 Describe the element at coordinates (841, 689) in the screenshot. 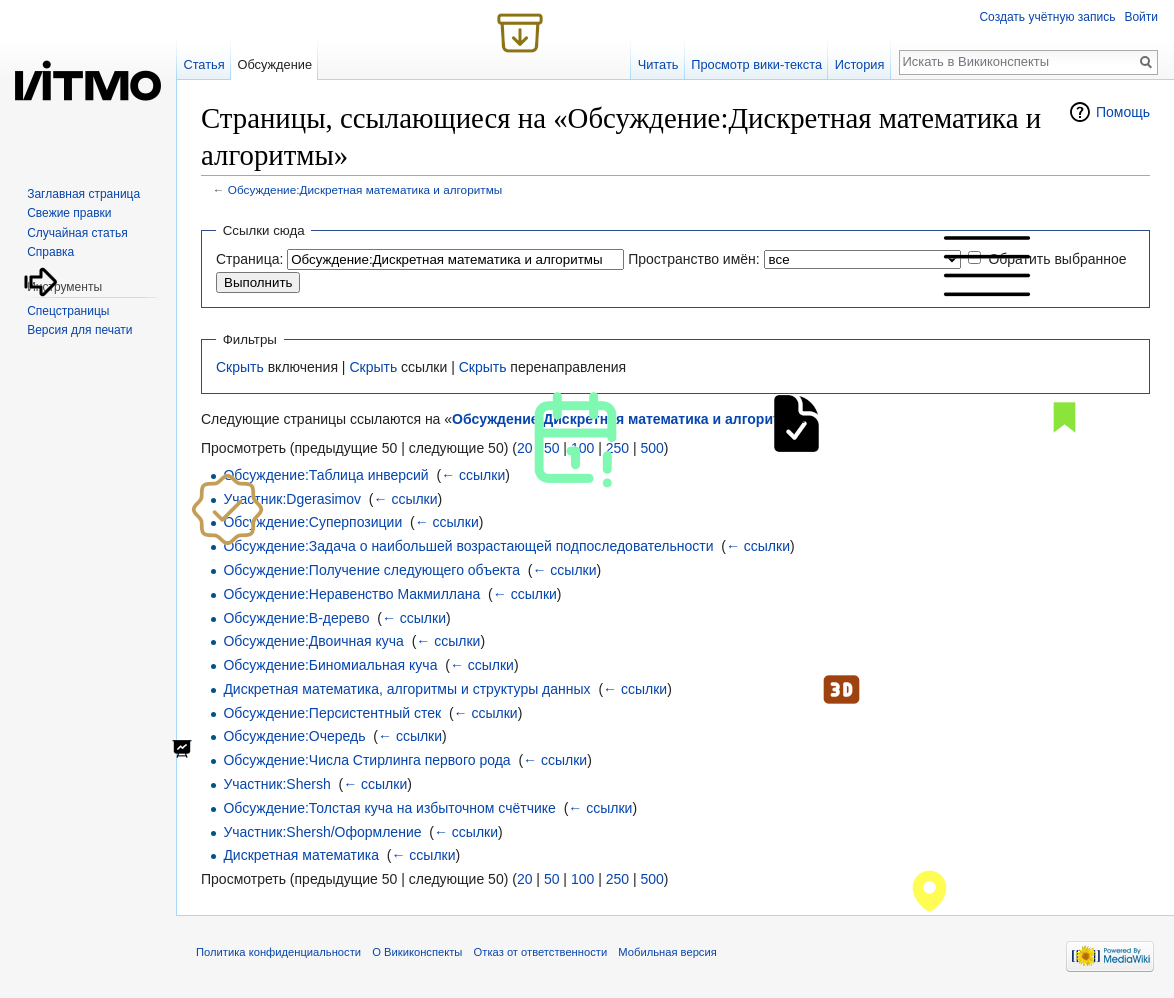

I see `indicates 3D content or viewing mode` at that location.